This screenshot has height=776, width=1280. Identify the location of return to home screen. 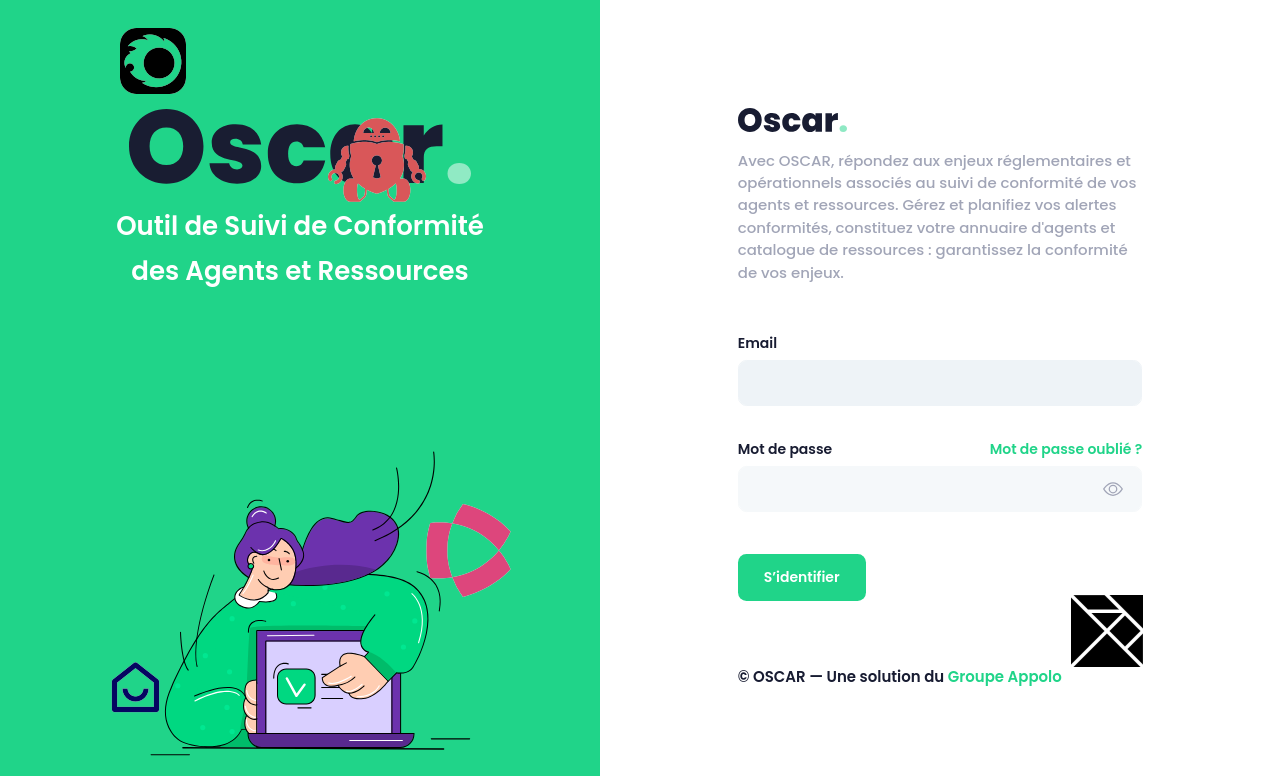
(135, 688).